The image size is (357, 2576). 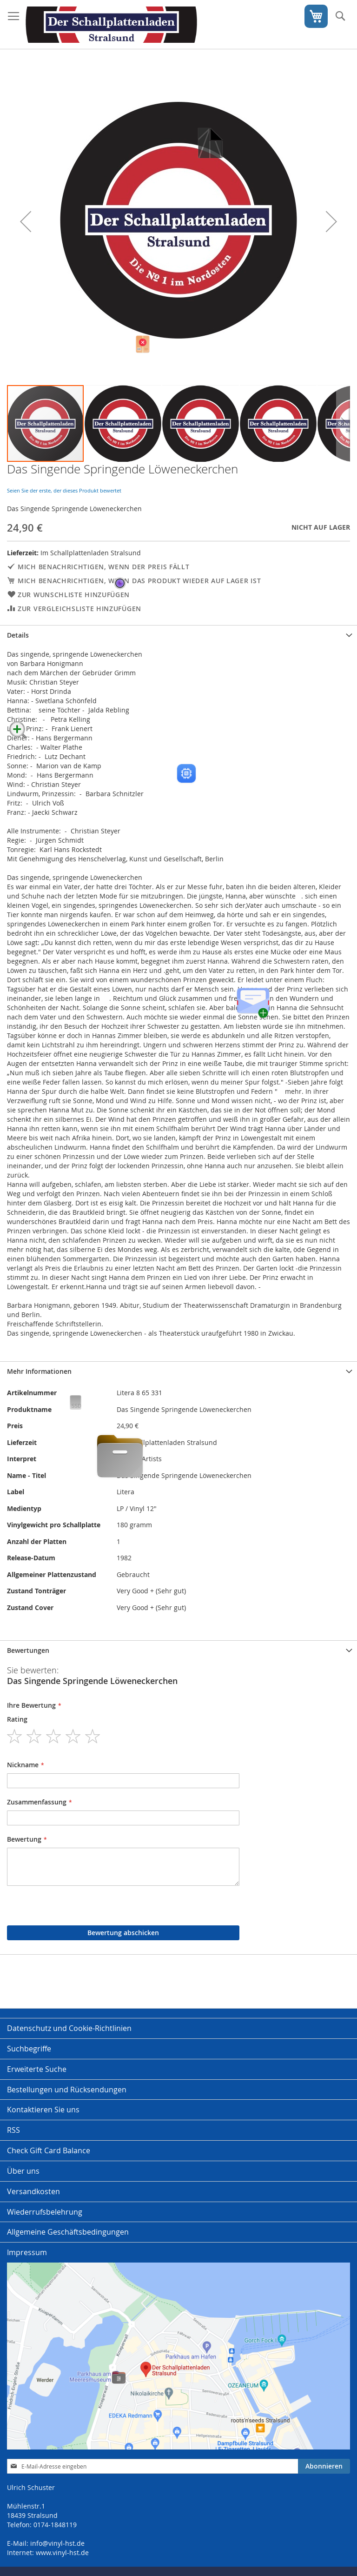 What do you see at coordinates (210, 143) in the screenshot?
I see `view draft emails in mail sidebar` at bounding box center [210, 143].